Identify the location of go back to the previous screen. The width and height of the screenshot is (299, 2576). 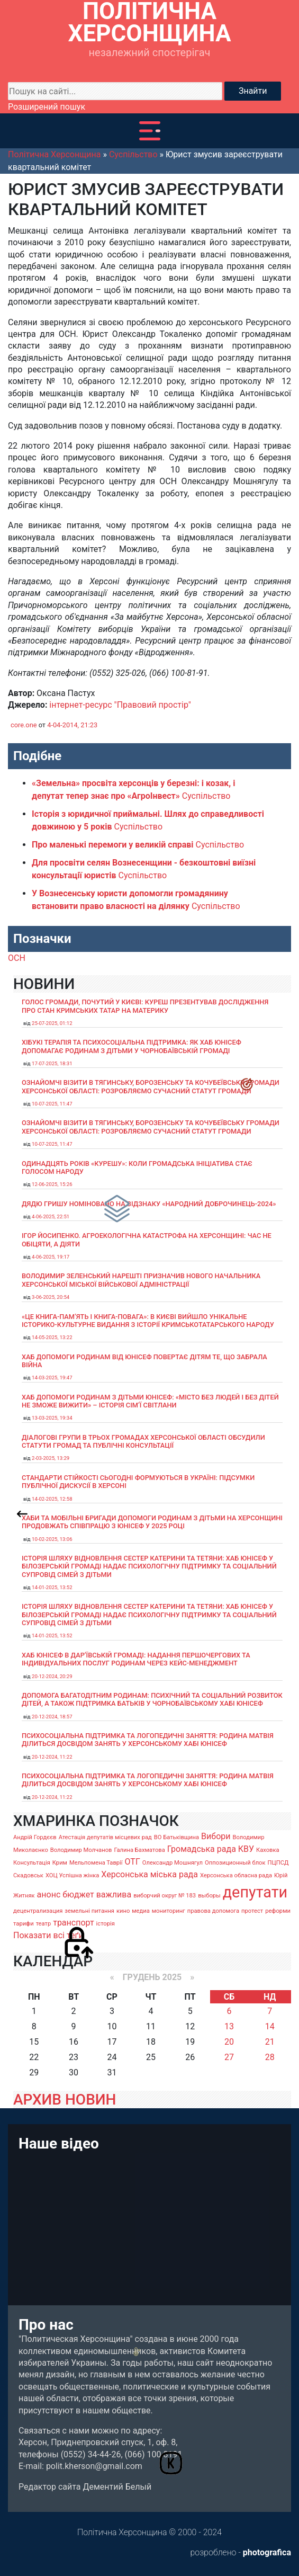
(22, 1514).